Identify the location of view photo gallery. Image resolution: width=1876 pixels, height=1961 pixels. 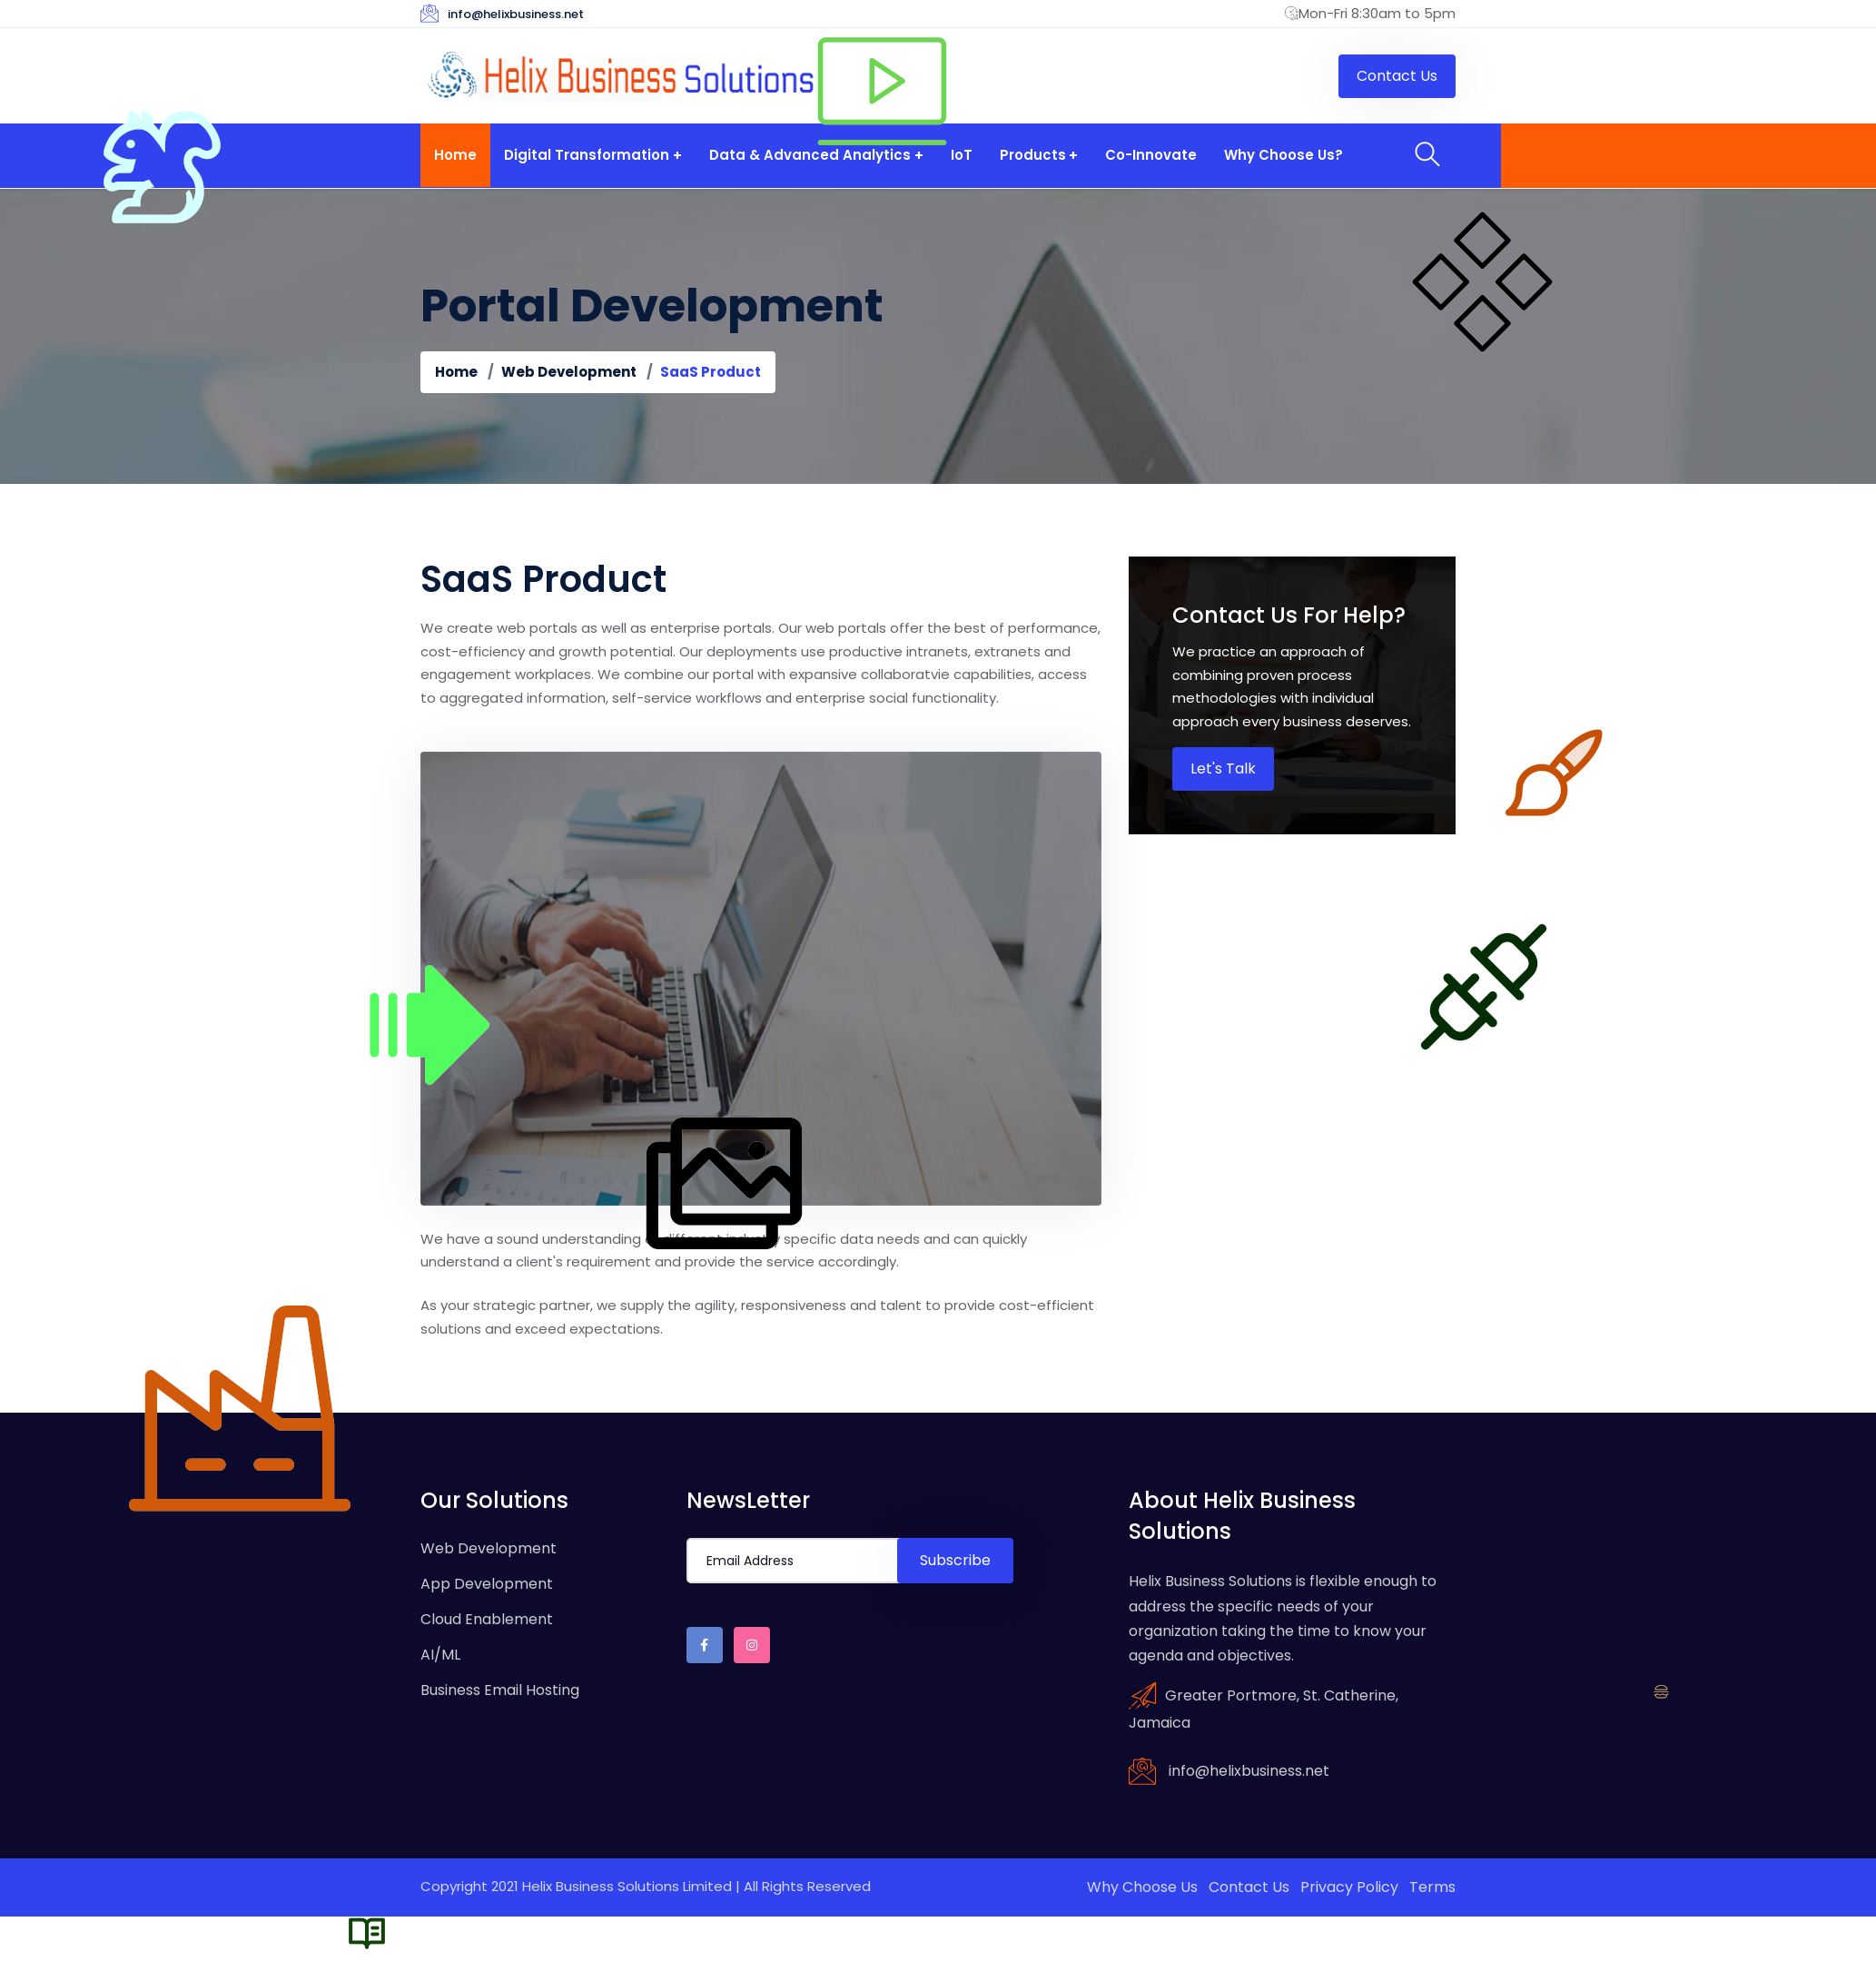
(724, 1183).